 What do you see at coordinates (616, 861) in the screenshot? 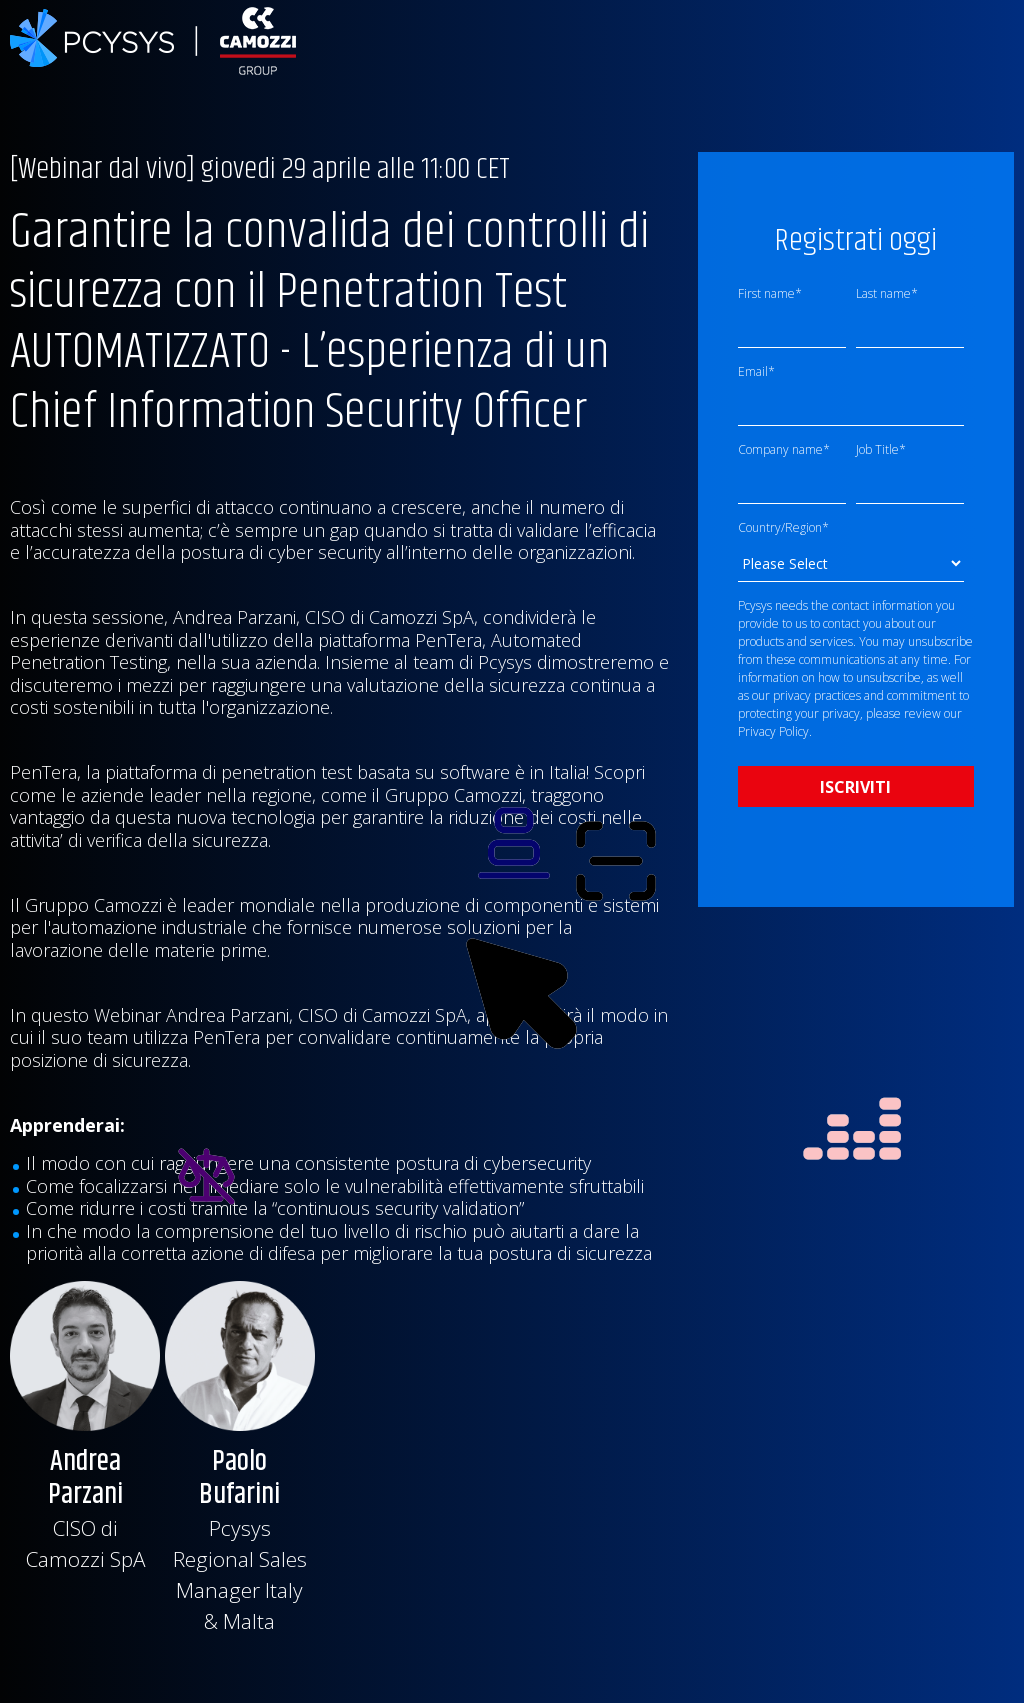
I see `scan a barcode or QR code` at bounding box center [616, 861].